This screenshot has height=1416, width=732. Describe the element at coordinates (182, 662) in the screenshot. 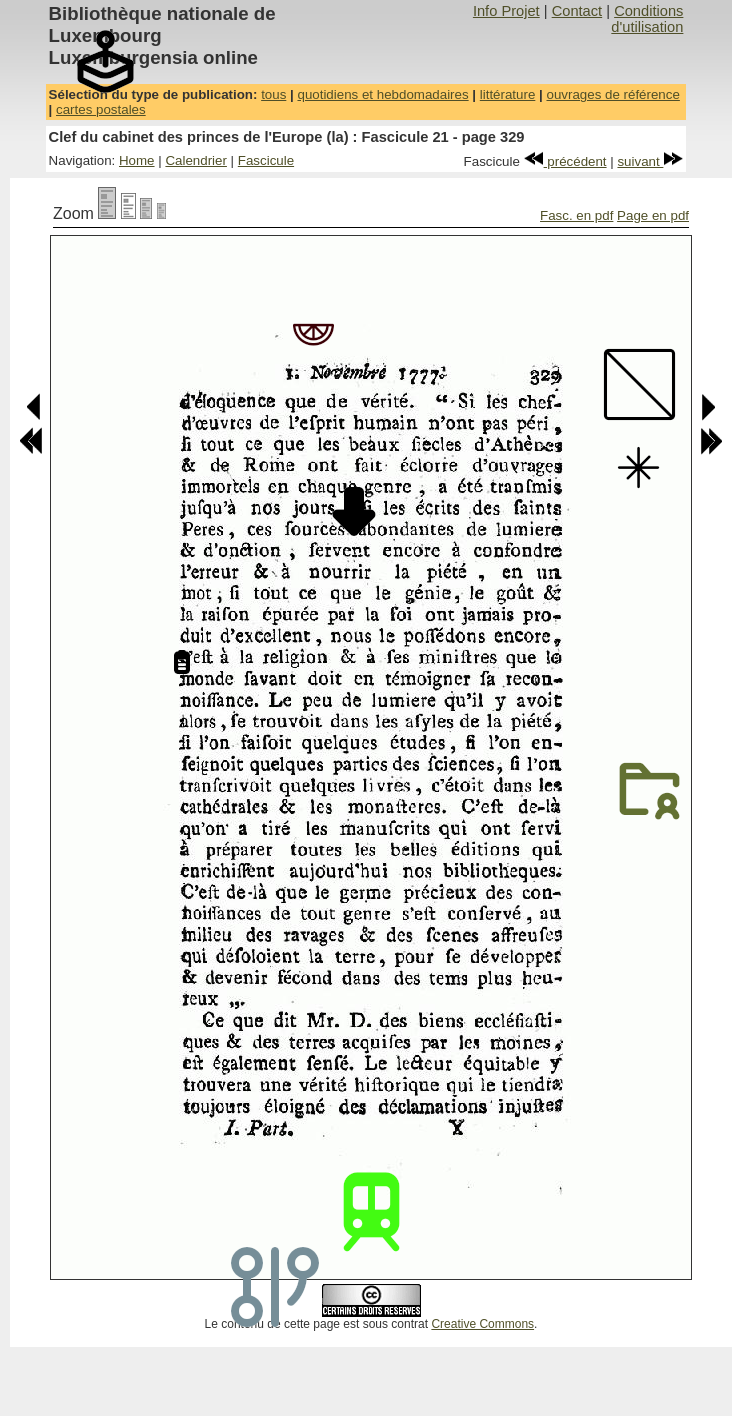

I see `indicates medium battery level (approximately 60%)` at that location.